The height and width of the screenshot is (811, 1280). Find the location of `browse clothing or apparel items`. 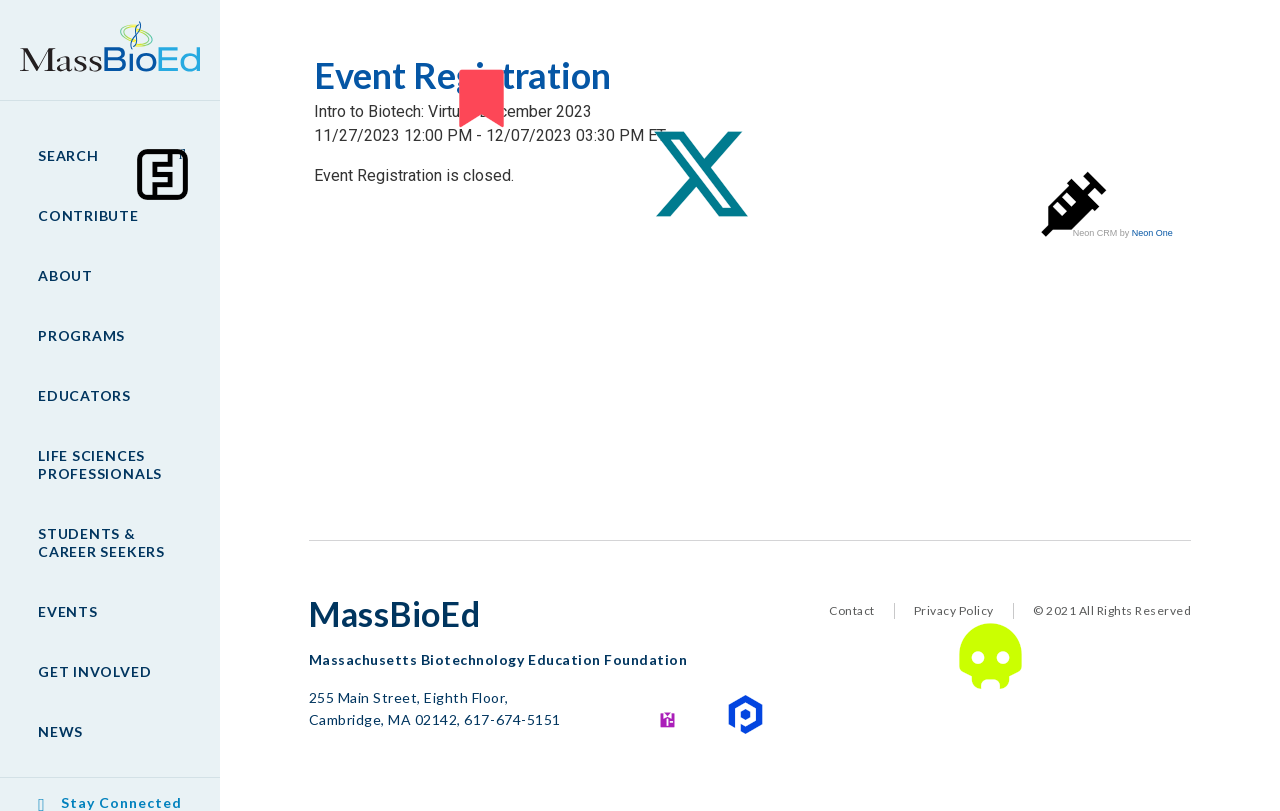

browse clothing or apparel items is located at coordinates (667, 719).